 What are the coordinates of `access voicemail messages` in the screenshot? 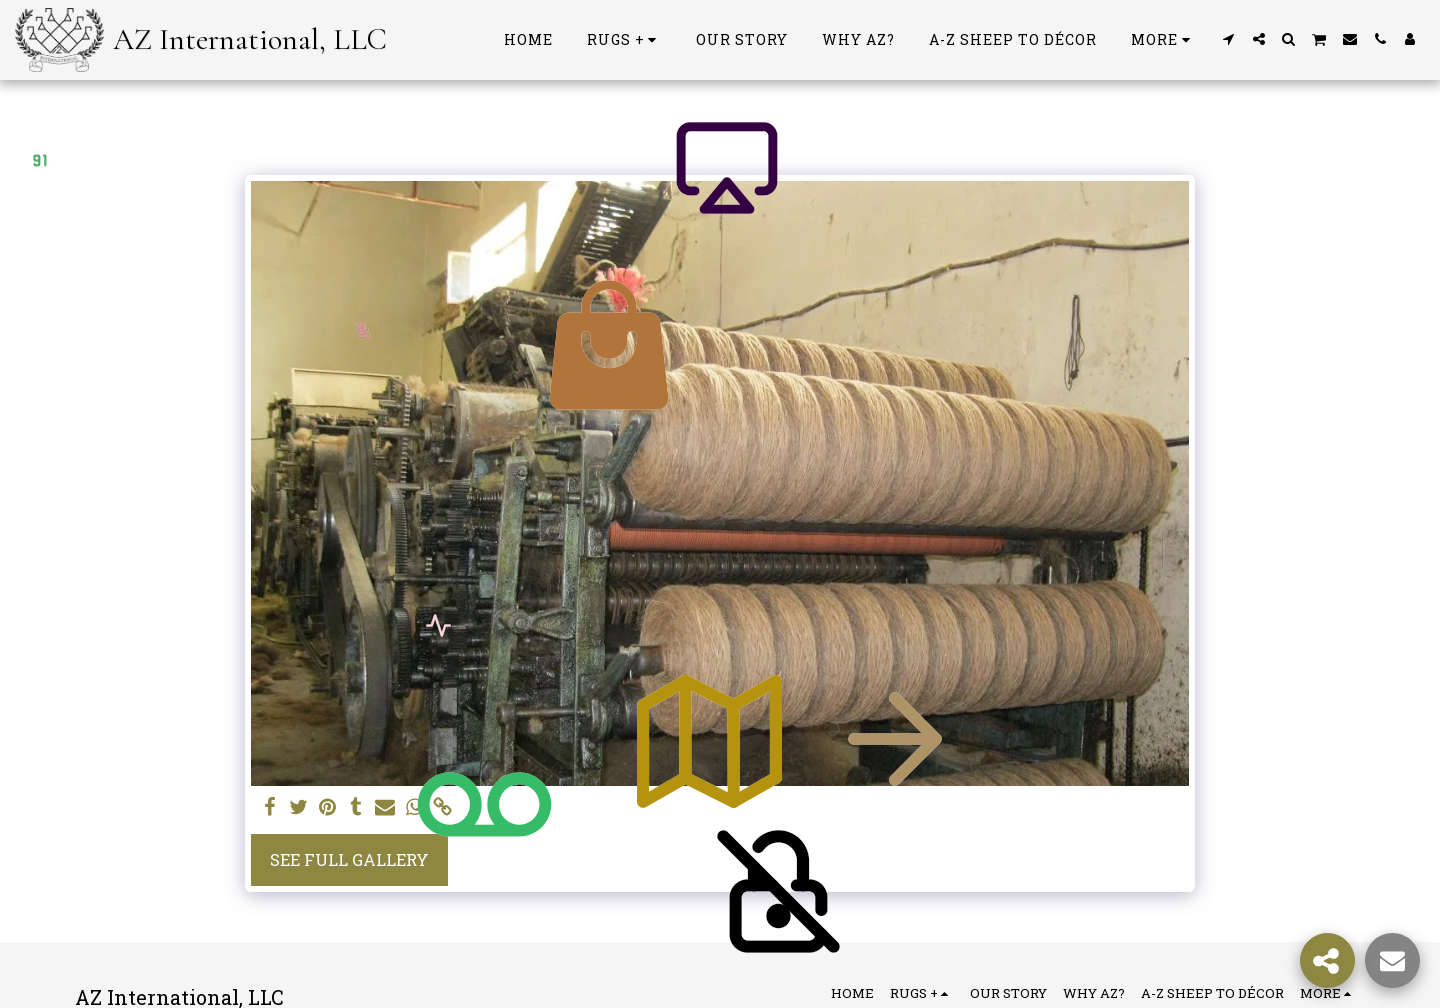 It's located at (484, 804).